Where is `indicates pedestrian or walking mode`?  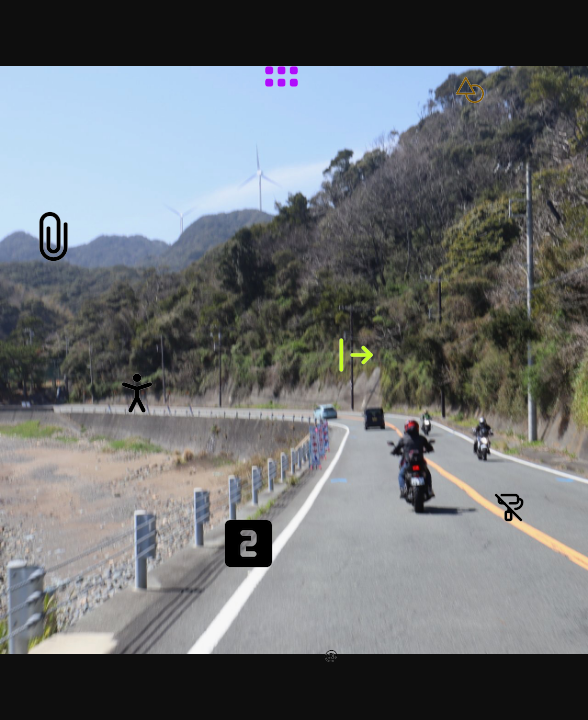
indicates pedestrian or walking mode is located at coordinates (137, 393).